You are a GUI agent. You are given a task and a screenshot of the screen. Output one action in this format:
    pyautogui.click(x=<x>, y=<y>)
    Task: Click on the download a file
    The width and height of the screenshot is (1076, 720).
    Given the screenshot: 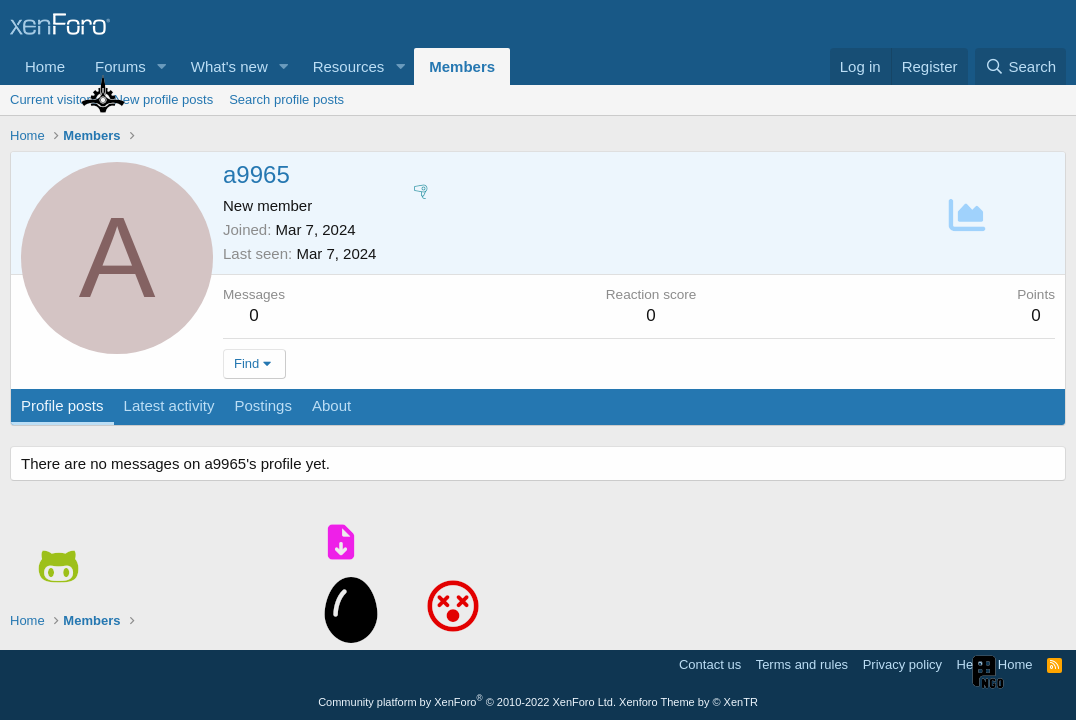 What is the action you would take?
    pyautogui.click(x=341, y=542)
    